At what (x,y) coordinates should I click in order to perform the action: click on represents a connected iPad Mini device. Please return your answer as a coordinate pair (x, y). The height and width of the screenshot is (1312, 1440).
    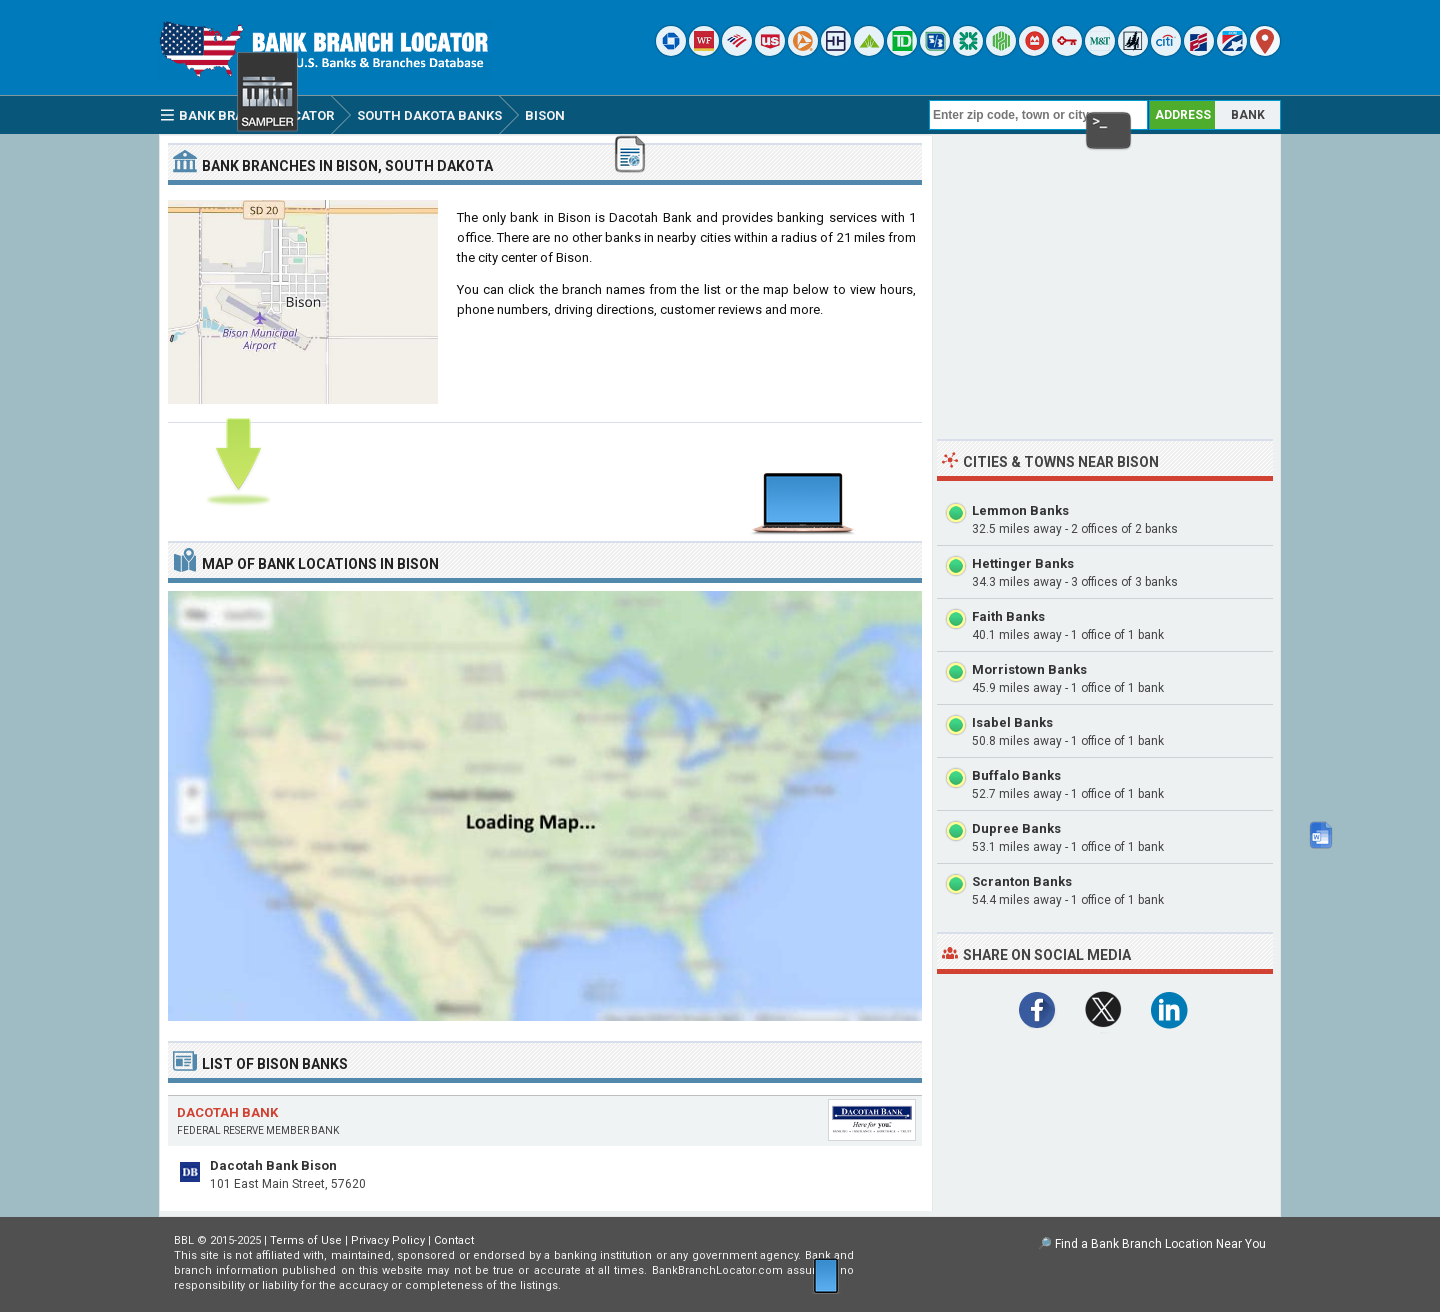
    Looking at the image, I should click on (826, 1272).